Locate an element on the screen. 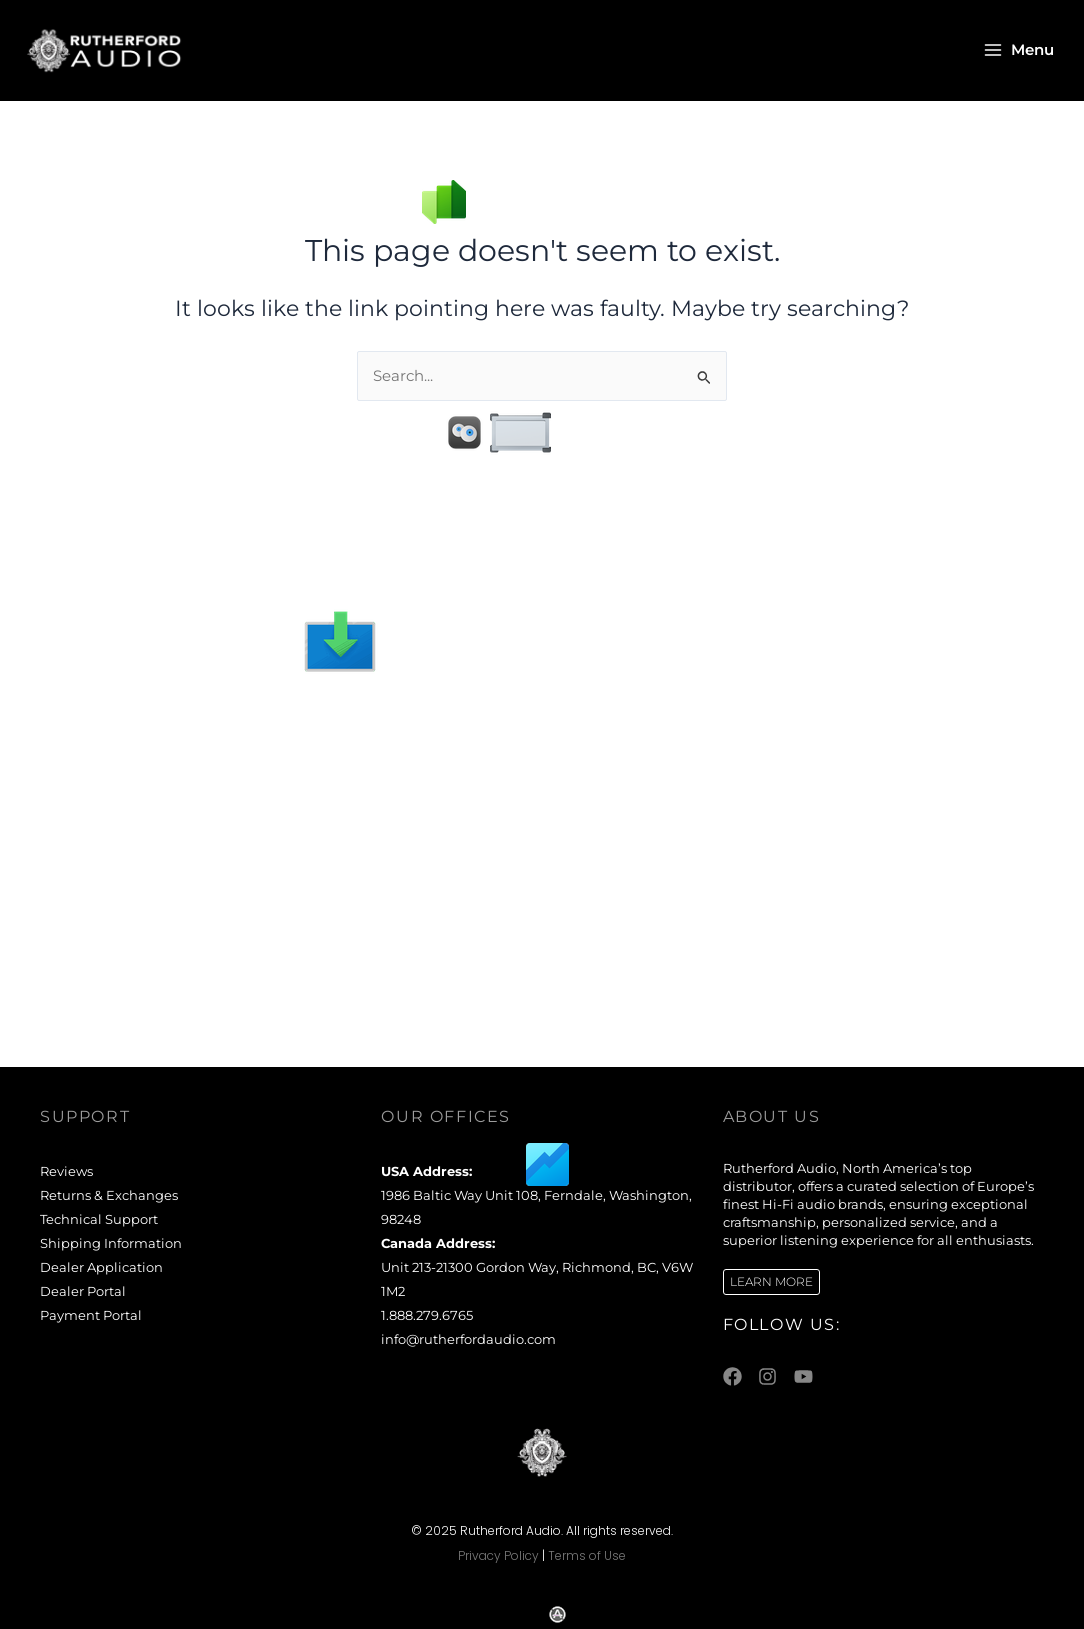  check for available system updates is located at coordinates (557, 1614).